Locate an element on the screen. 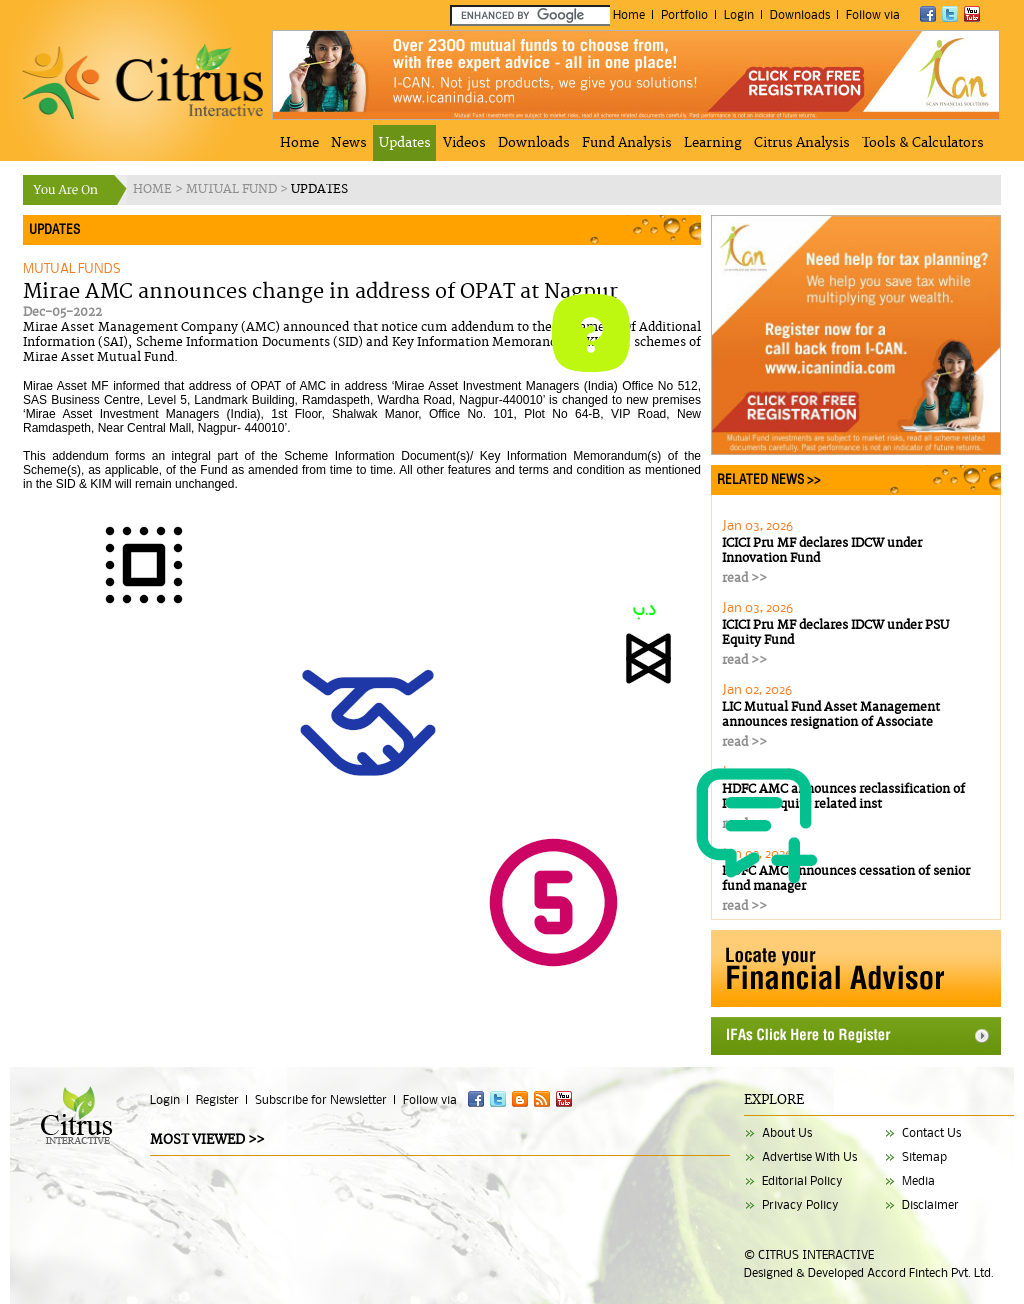 The width and height of the screenshot is (1024, 1304). compose a new message is located at coordinates (754, 820).